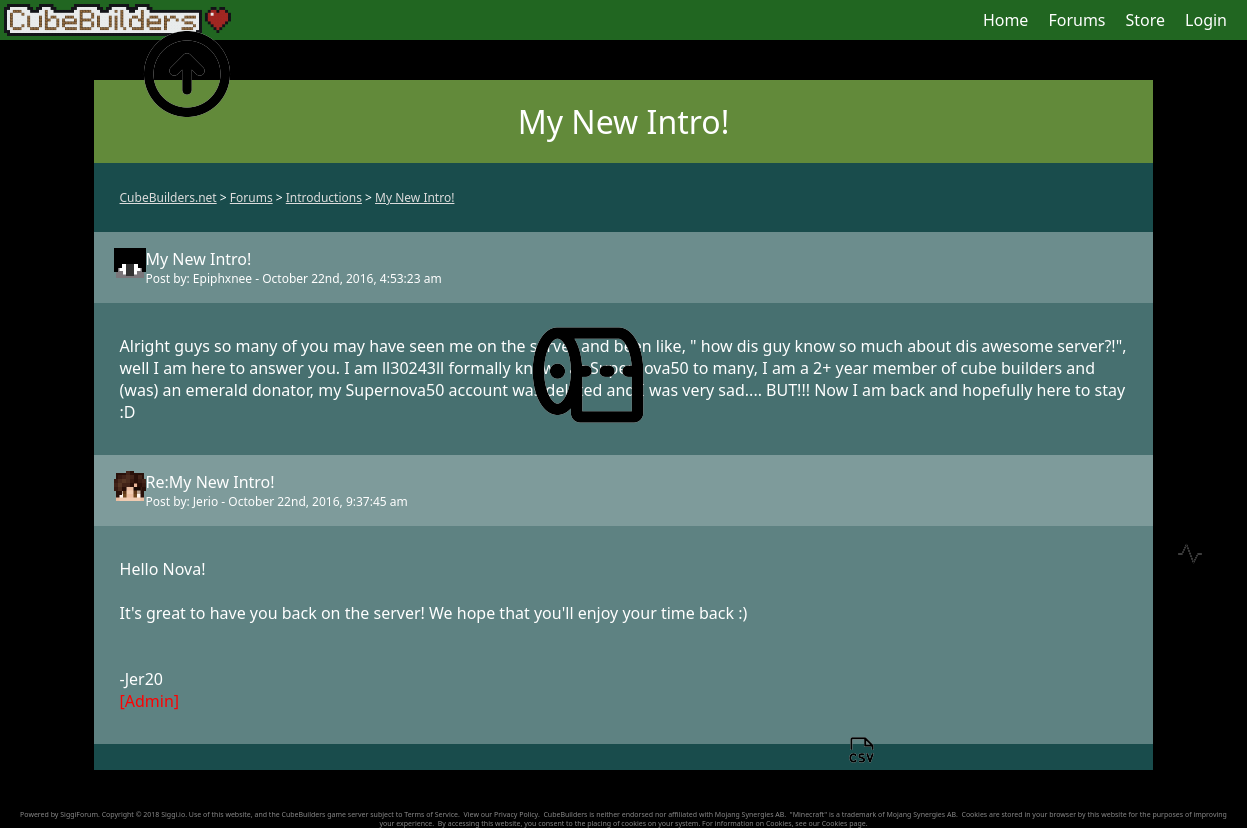 The height and width of the screenshot is (828, 1247). I want to click on indicates restroom or bathroom location, so click(588, 375).